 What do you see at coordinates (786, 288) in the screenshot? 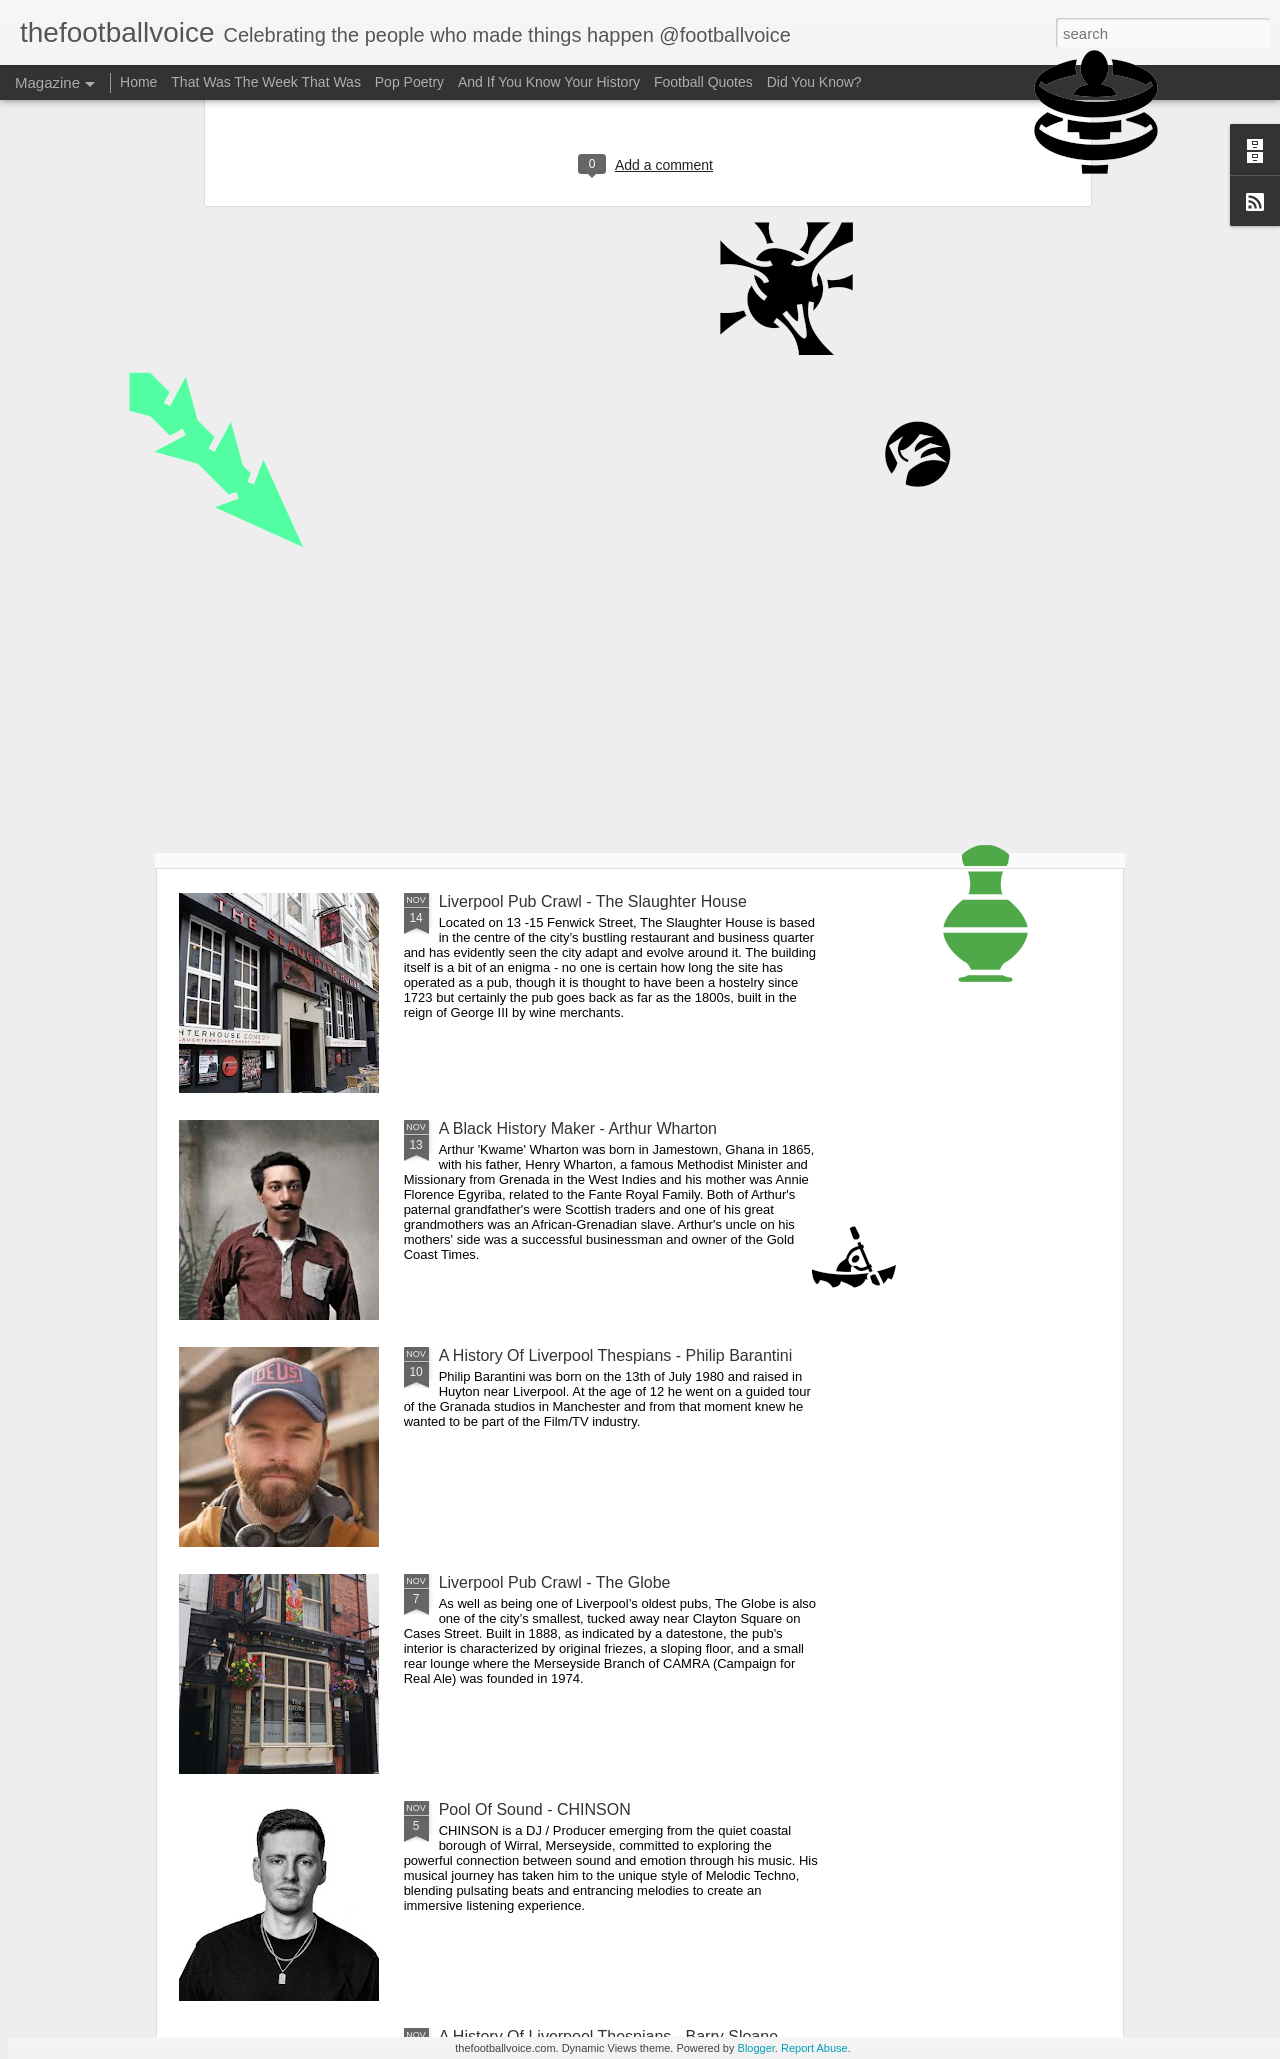
I see `view character health or organ status` at bounding box center [786, 288].